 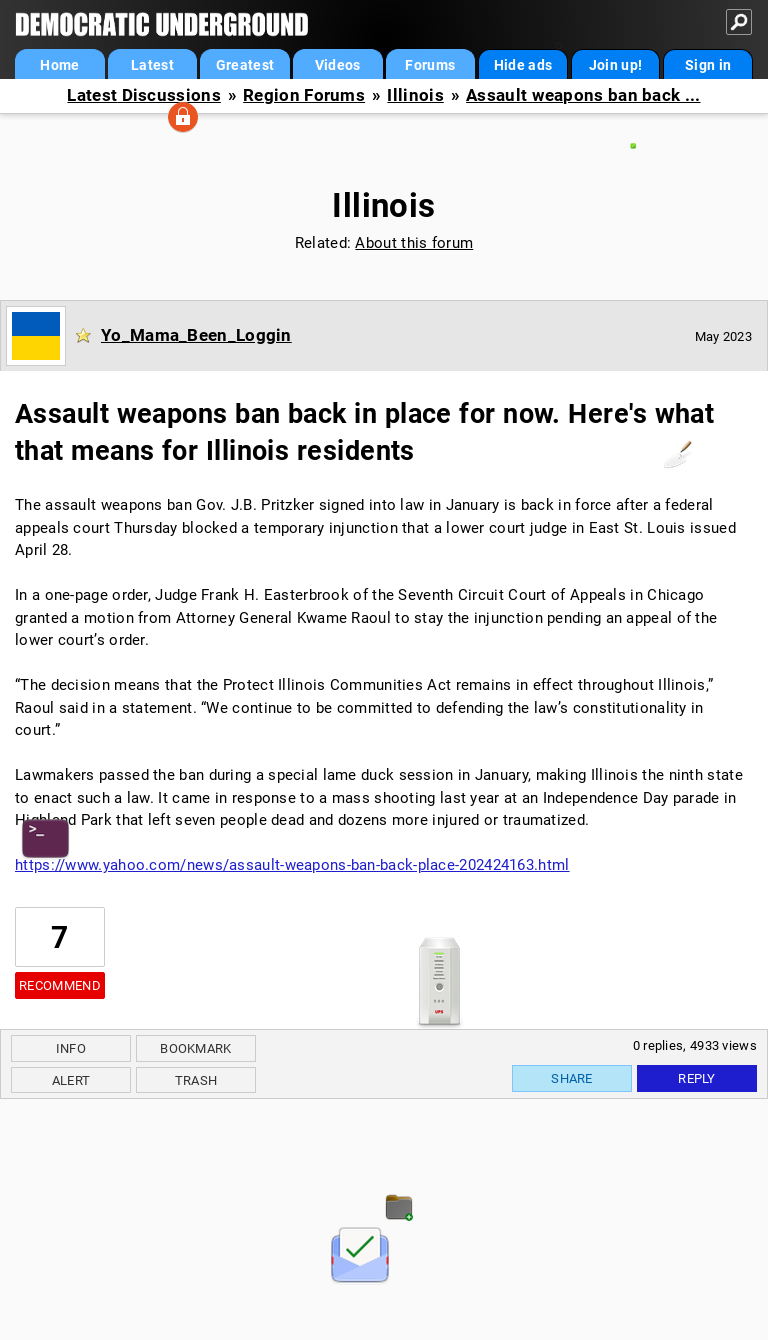 I want to click on open text-to-speech settings, so click(x=596, y=96).